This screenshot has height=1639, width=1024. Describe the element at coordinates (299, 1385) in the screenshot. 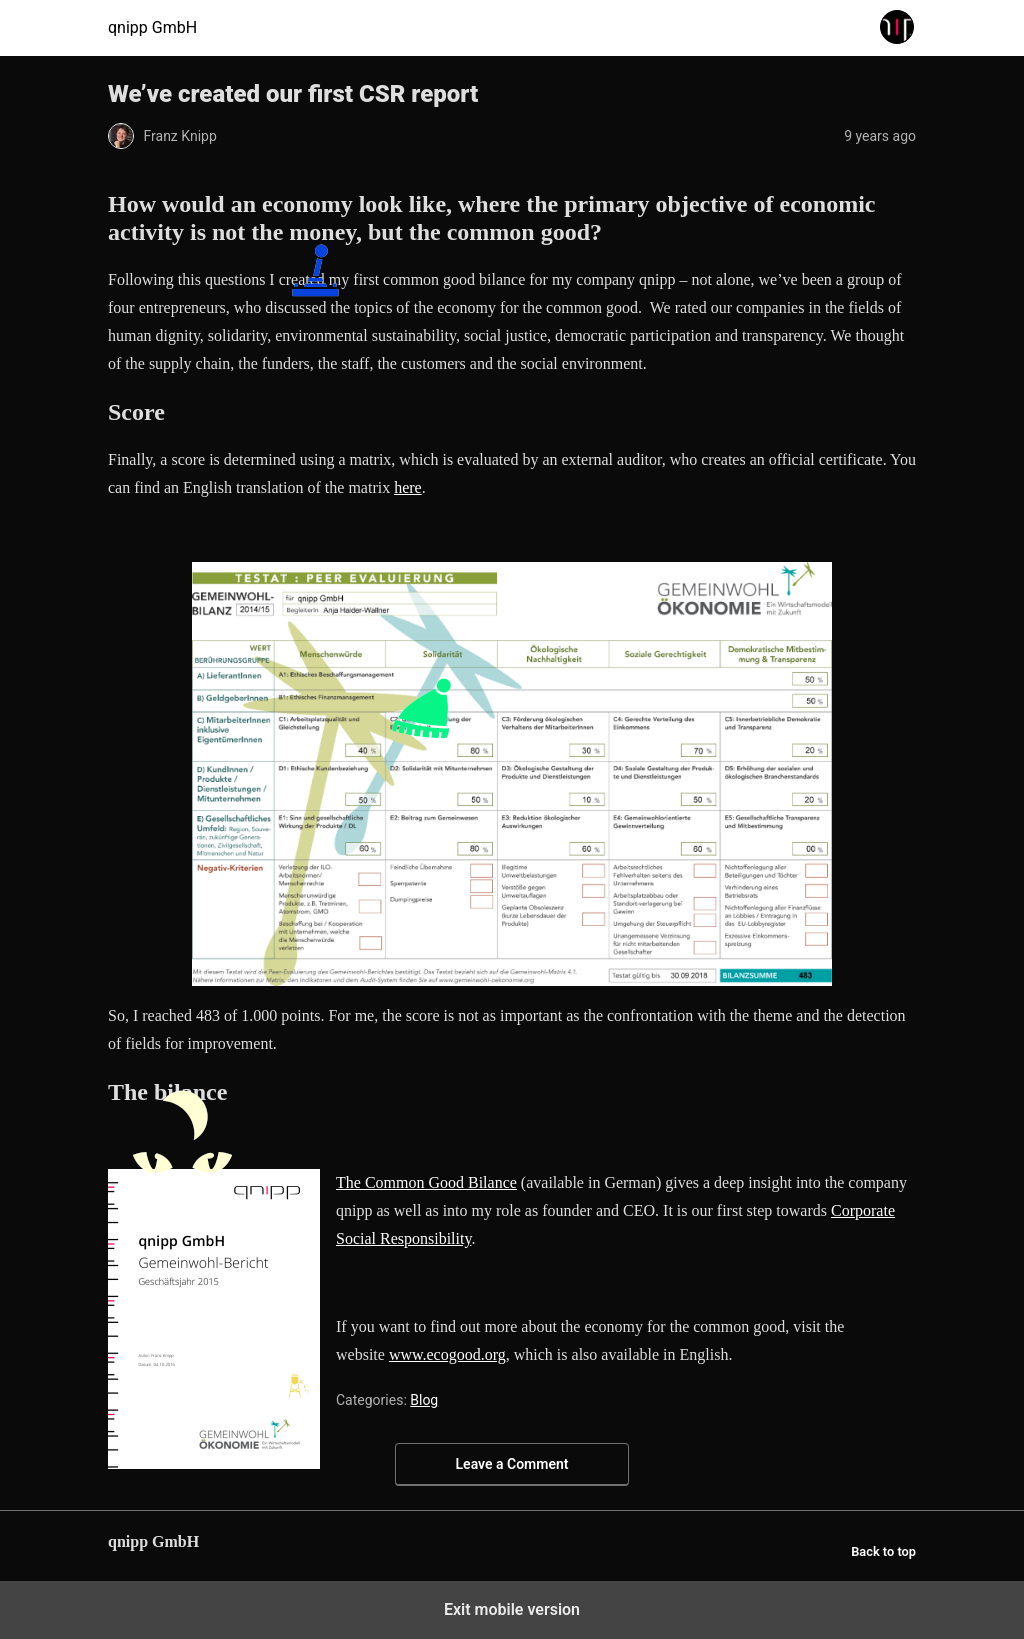

I see `view water storage levels` at that location.